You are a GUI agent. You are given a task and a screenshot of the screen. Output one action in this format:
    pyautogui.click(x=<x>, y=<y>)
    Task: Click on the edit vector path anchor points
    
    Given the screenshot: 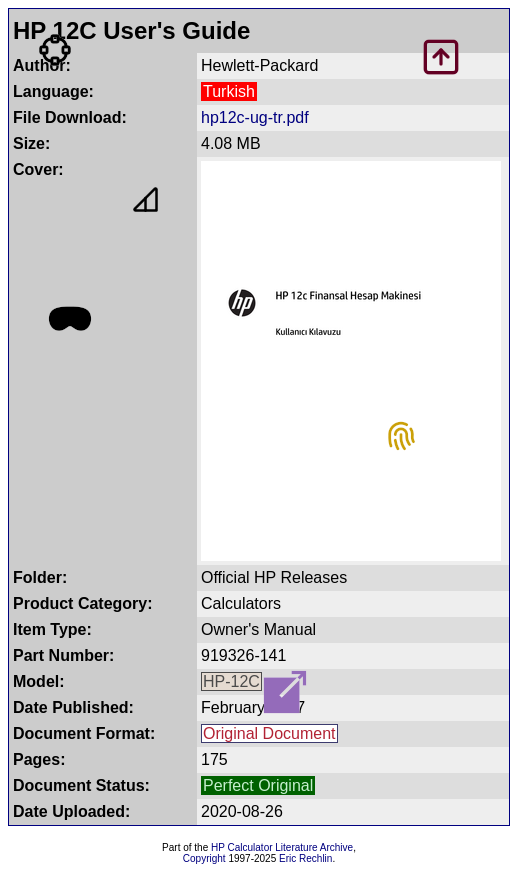 What is the action you would take?
    pyautogui.click(x=55, y=50)
    